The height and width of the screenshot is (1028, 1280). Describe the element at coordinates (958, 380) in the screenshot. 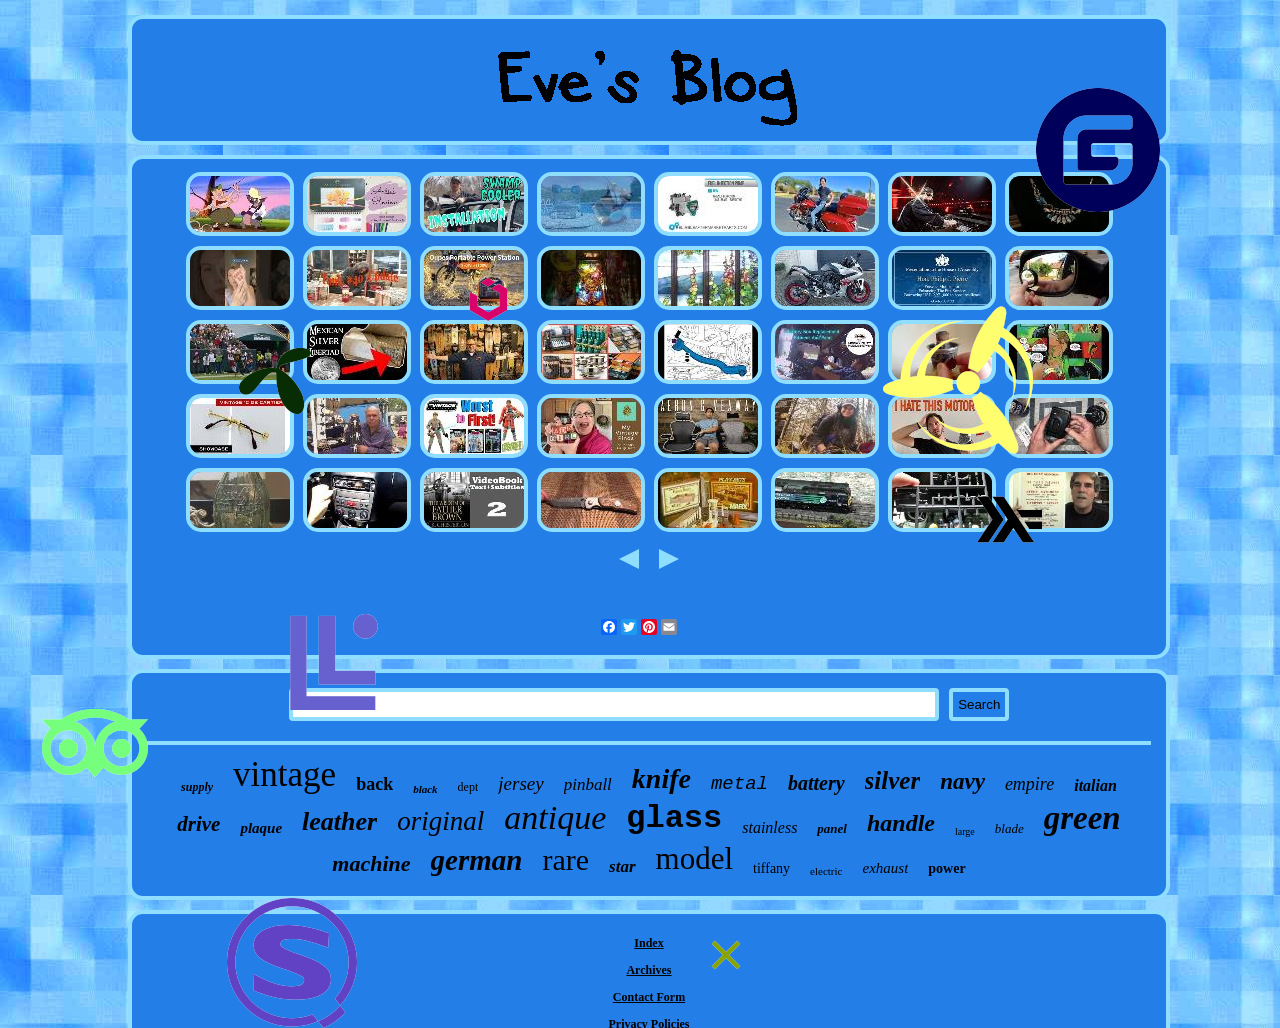

I see `concourse CI/CD platform logo` at that location.